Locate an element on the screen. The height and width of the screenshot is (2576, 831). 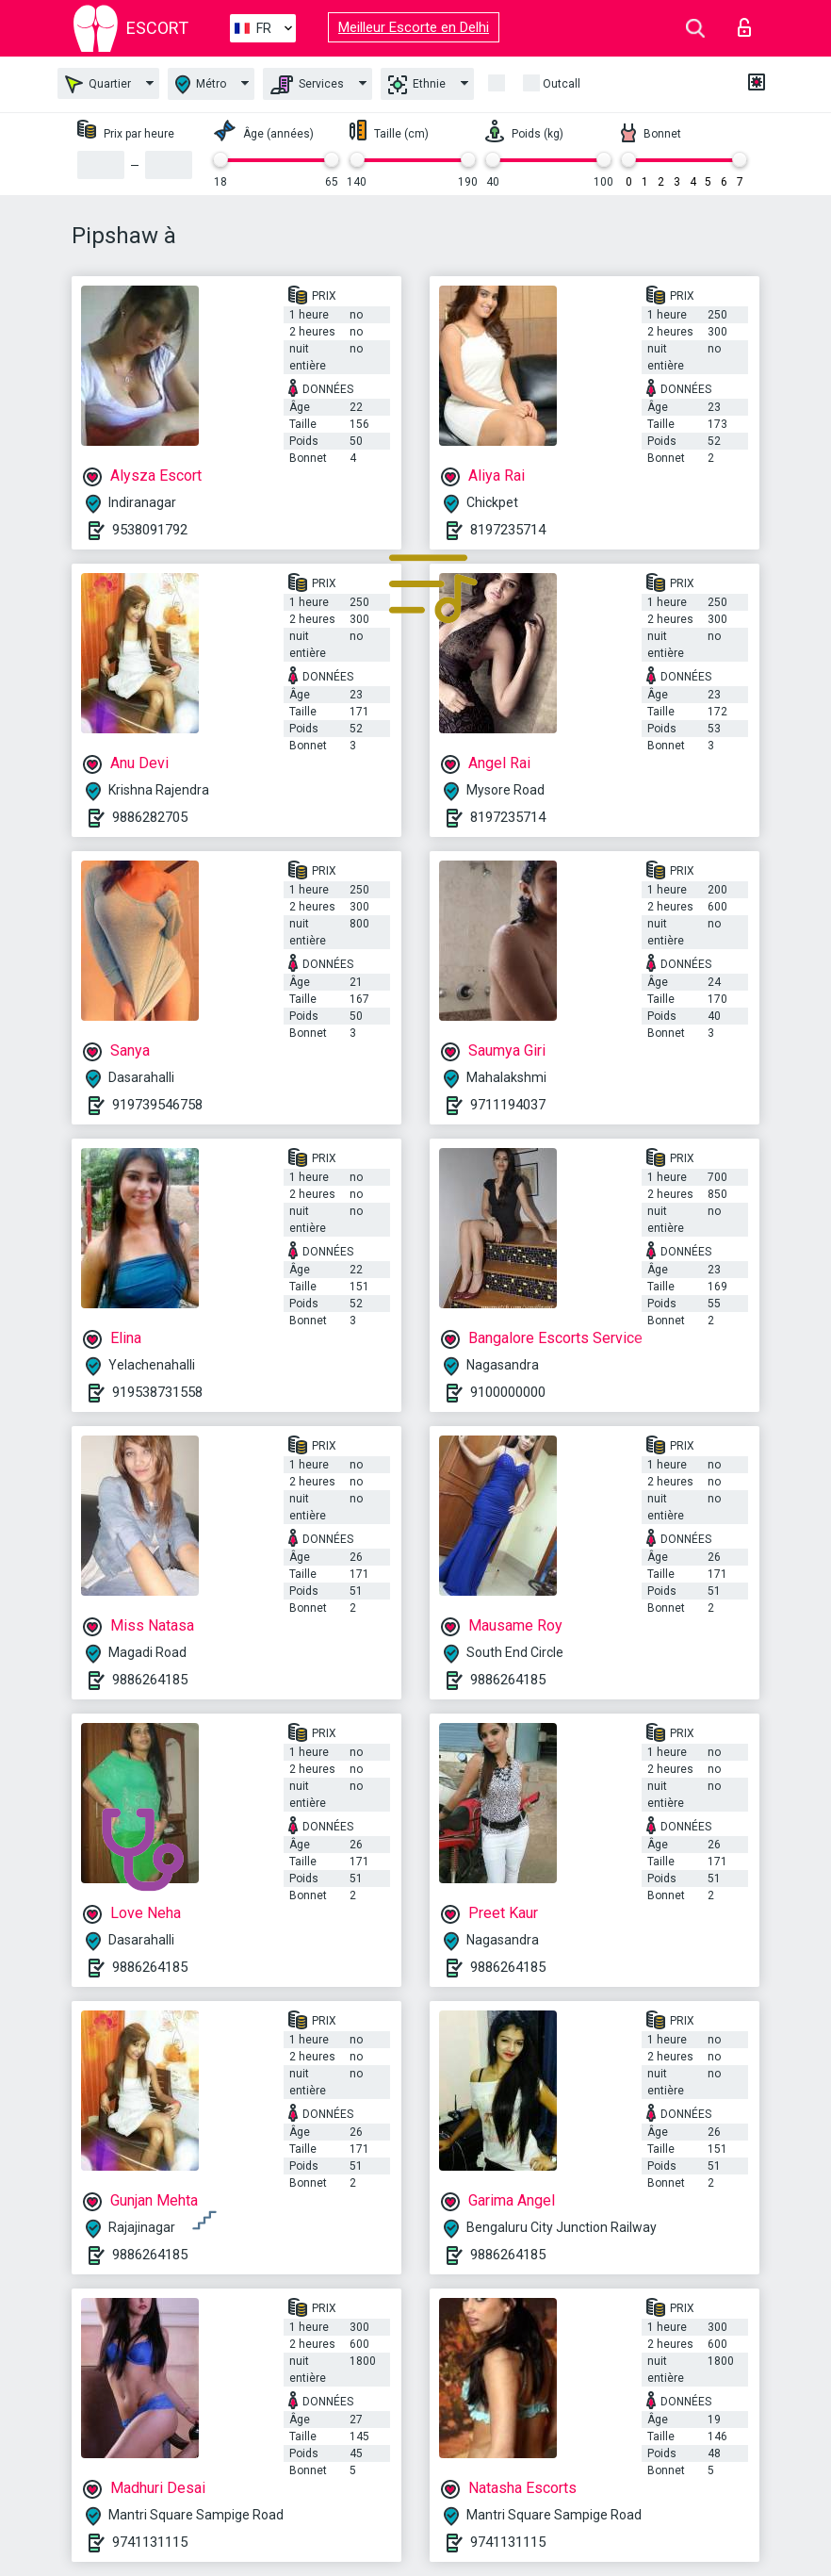
indicates stairs or stairway access is located at coordinates (204, 2220).